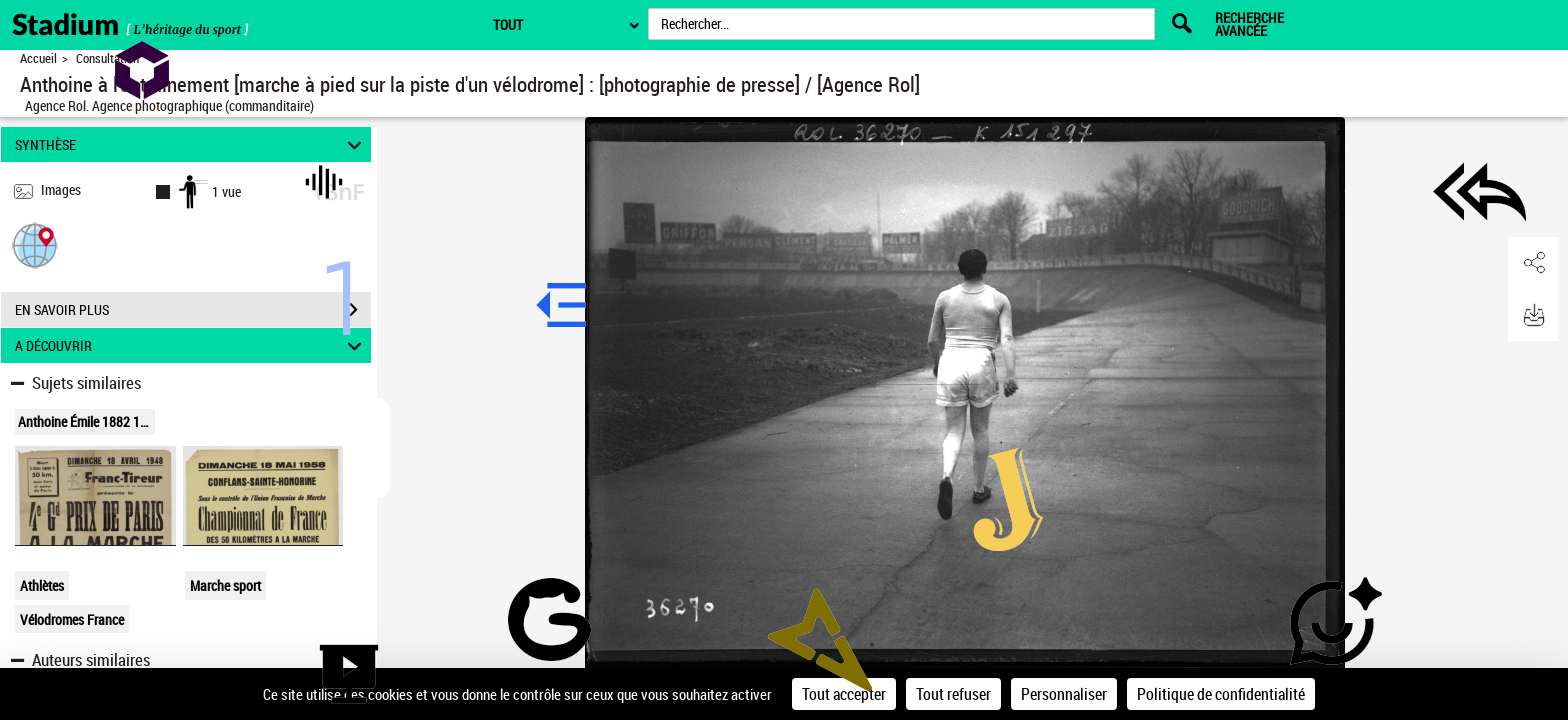 The width and height of the screenshot is (1568, 720). What do you see at coordinates (1479, 191) in the screenshot?
I see `reply to all recipients in an email thread` at bounding box center [1479, 191].